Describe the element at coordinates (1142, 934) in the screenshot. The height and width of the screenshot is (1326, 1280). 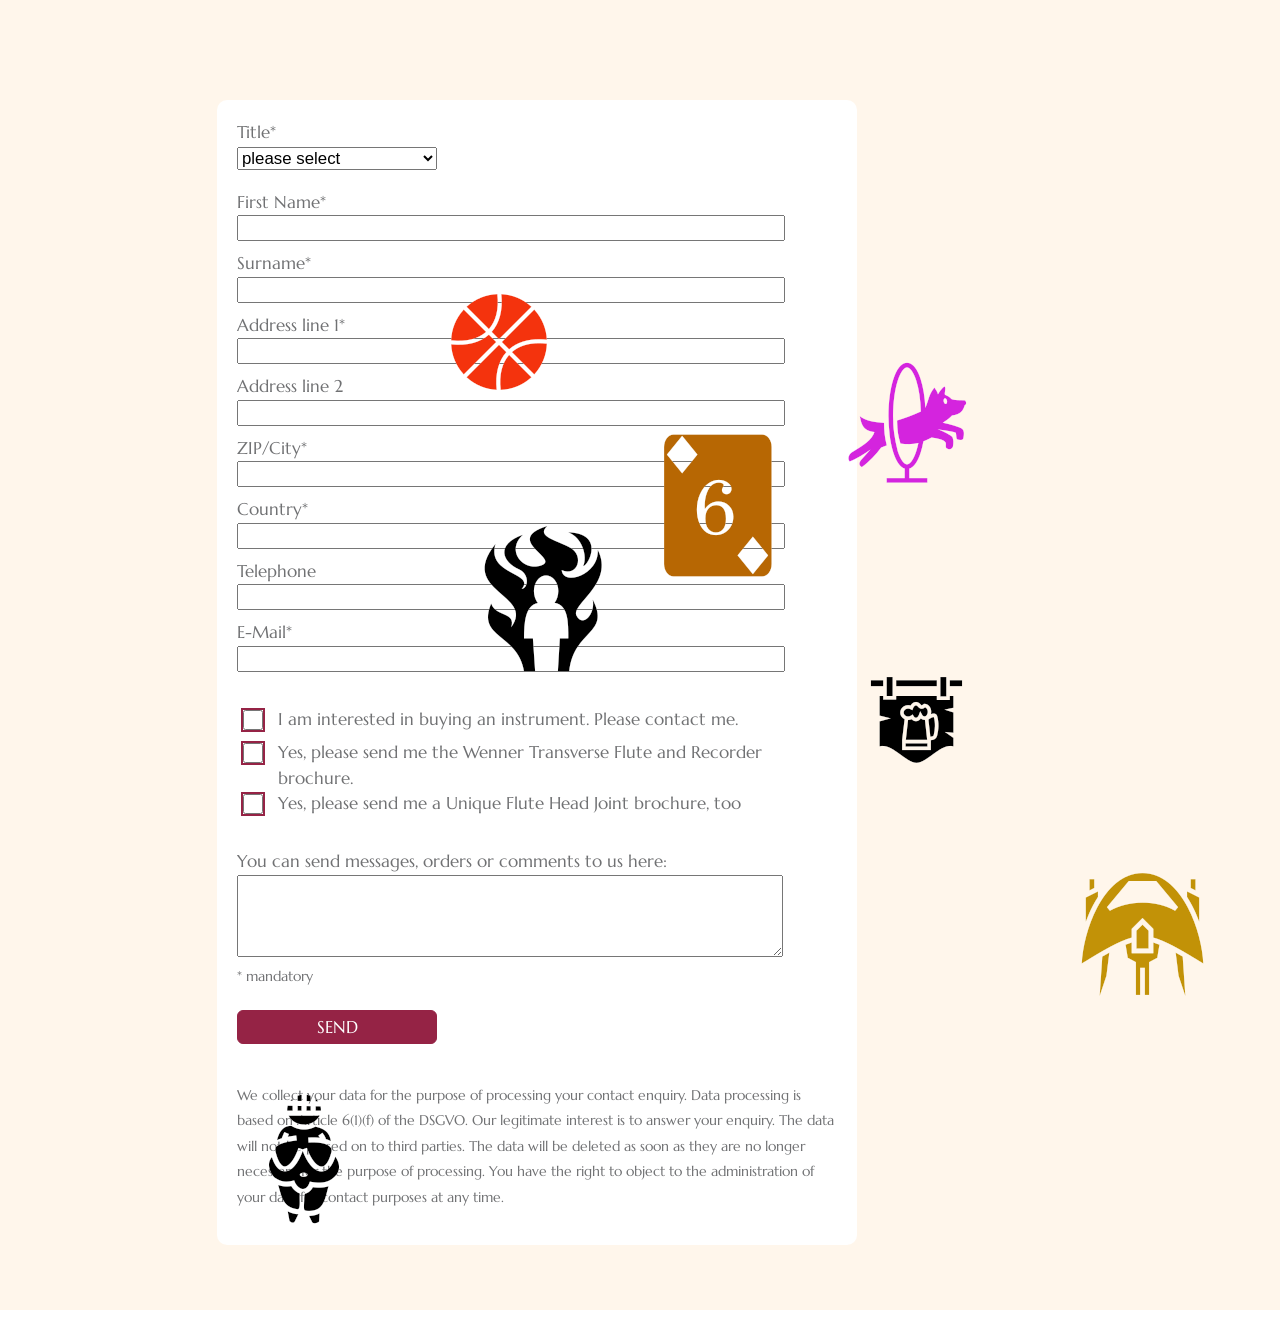
I see `select interceptor ship class` at that location.